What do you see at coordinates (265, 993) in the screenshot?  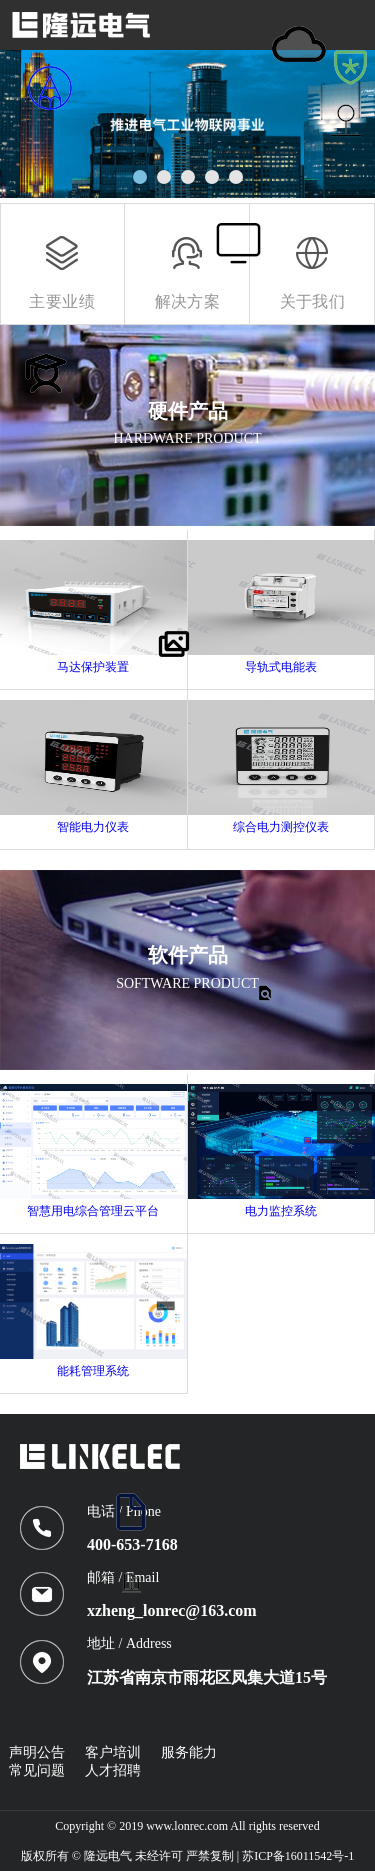 I see `search within the current document` at bounding box center [265, 993].